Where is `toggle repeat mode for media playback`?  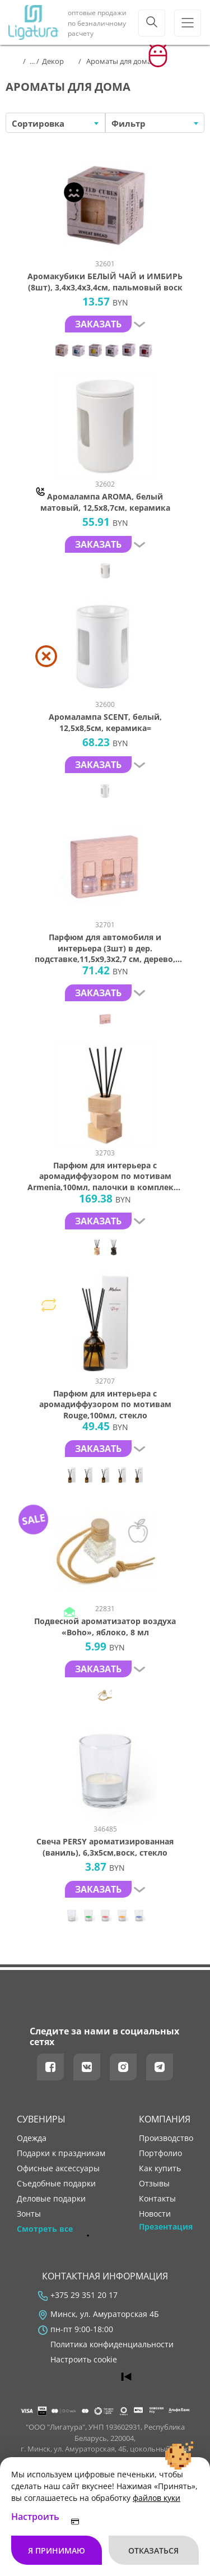
toggle repeat mode for media playback is located at coordinates (49, 1305).